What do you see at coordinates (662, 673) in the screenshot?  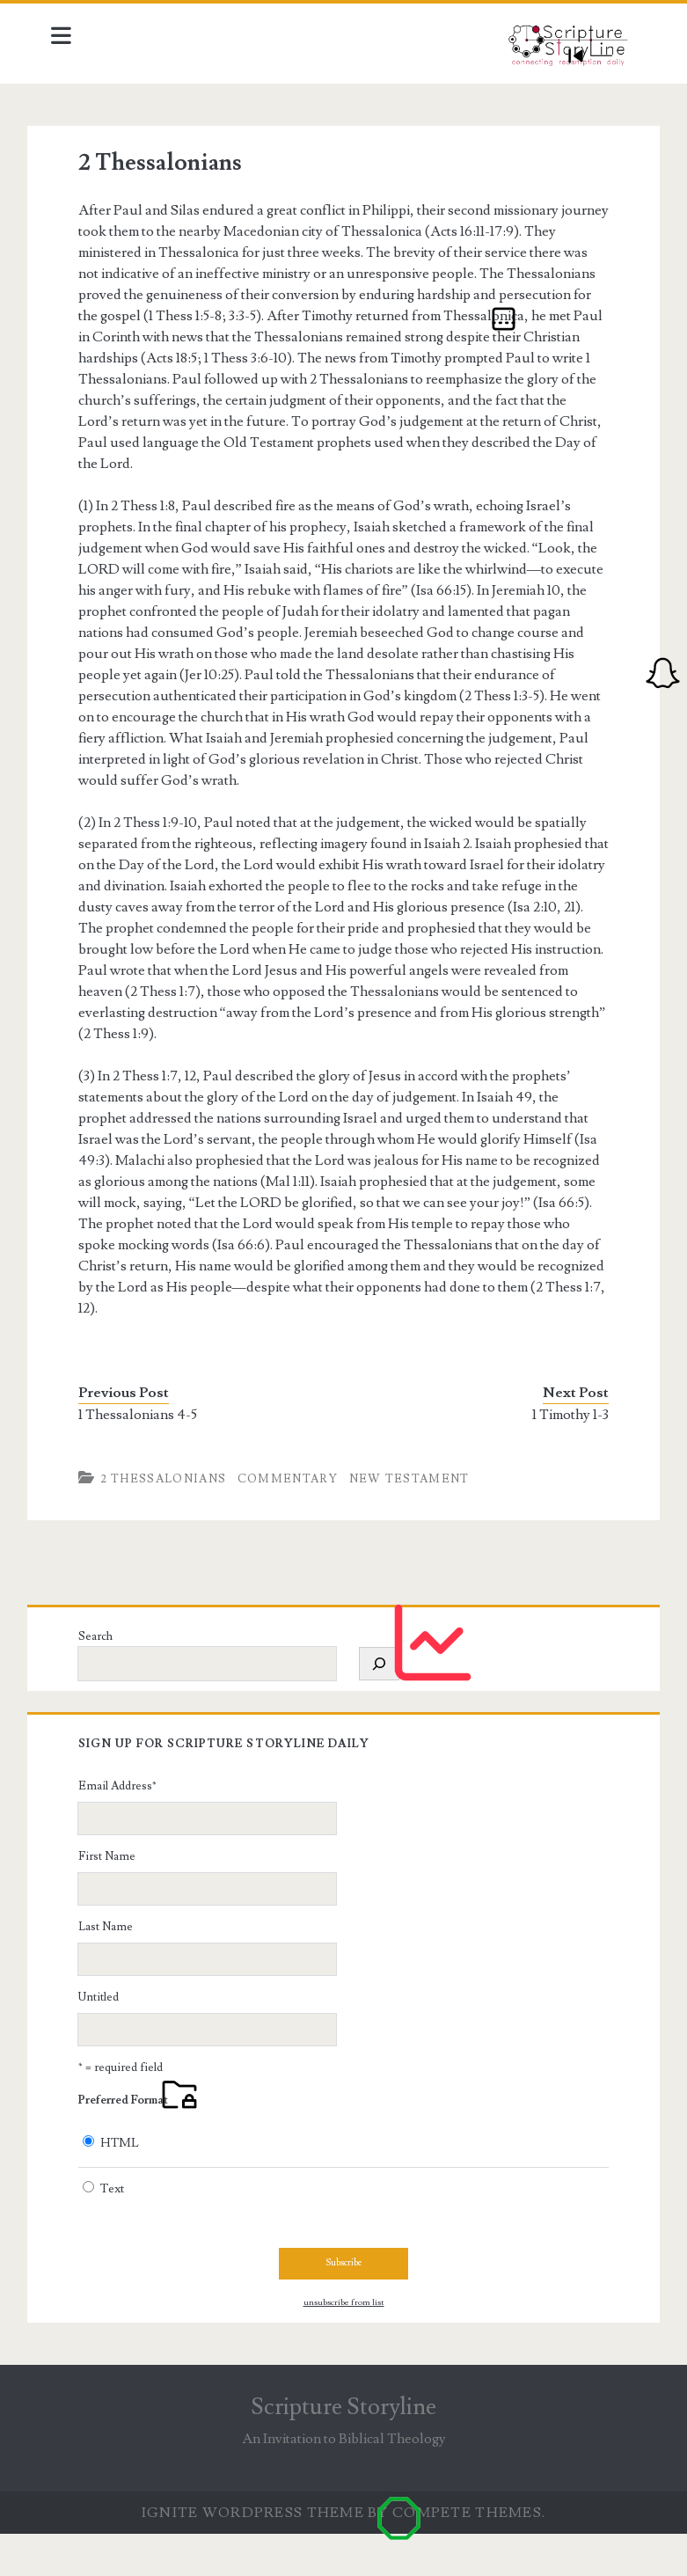 I see `open Snapchat app` at bounding box center [662, 673].